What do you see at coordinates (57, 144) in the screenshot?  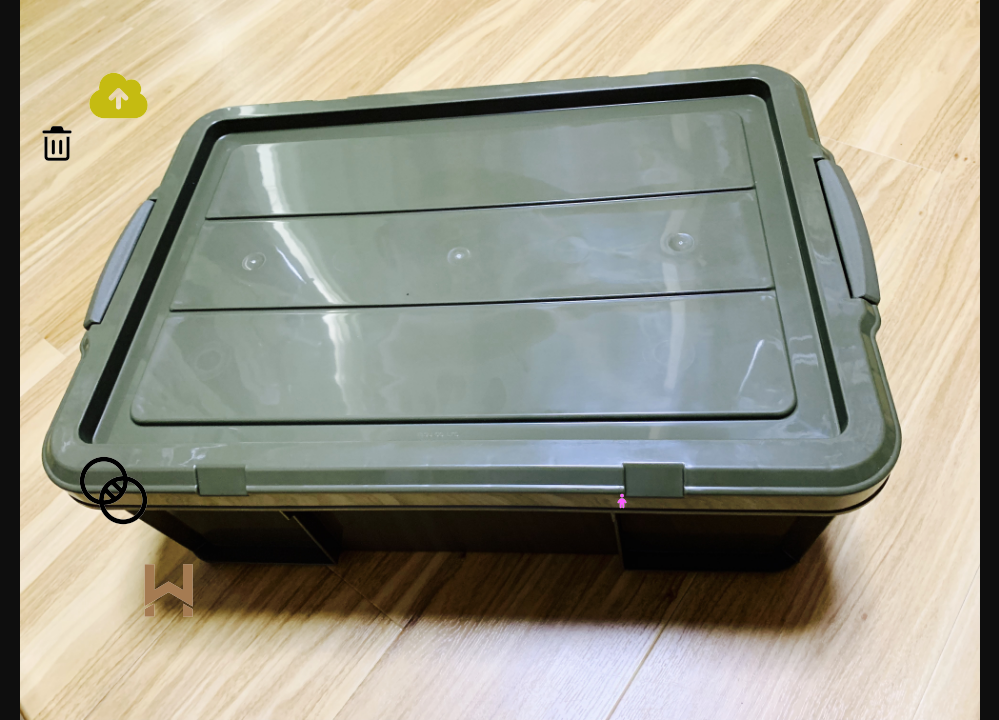 I see `delete selected item` at bounding box center [57, 144].